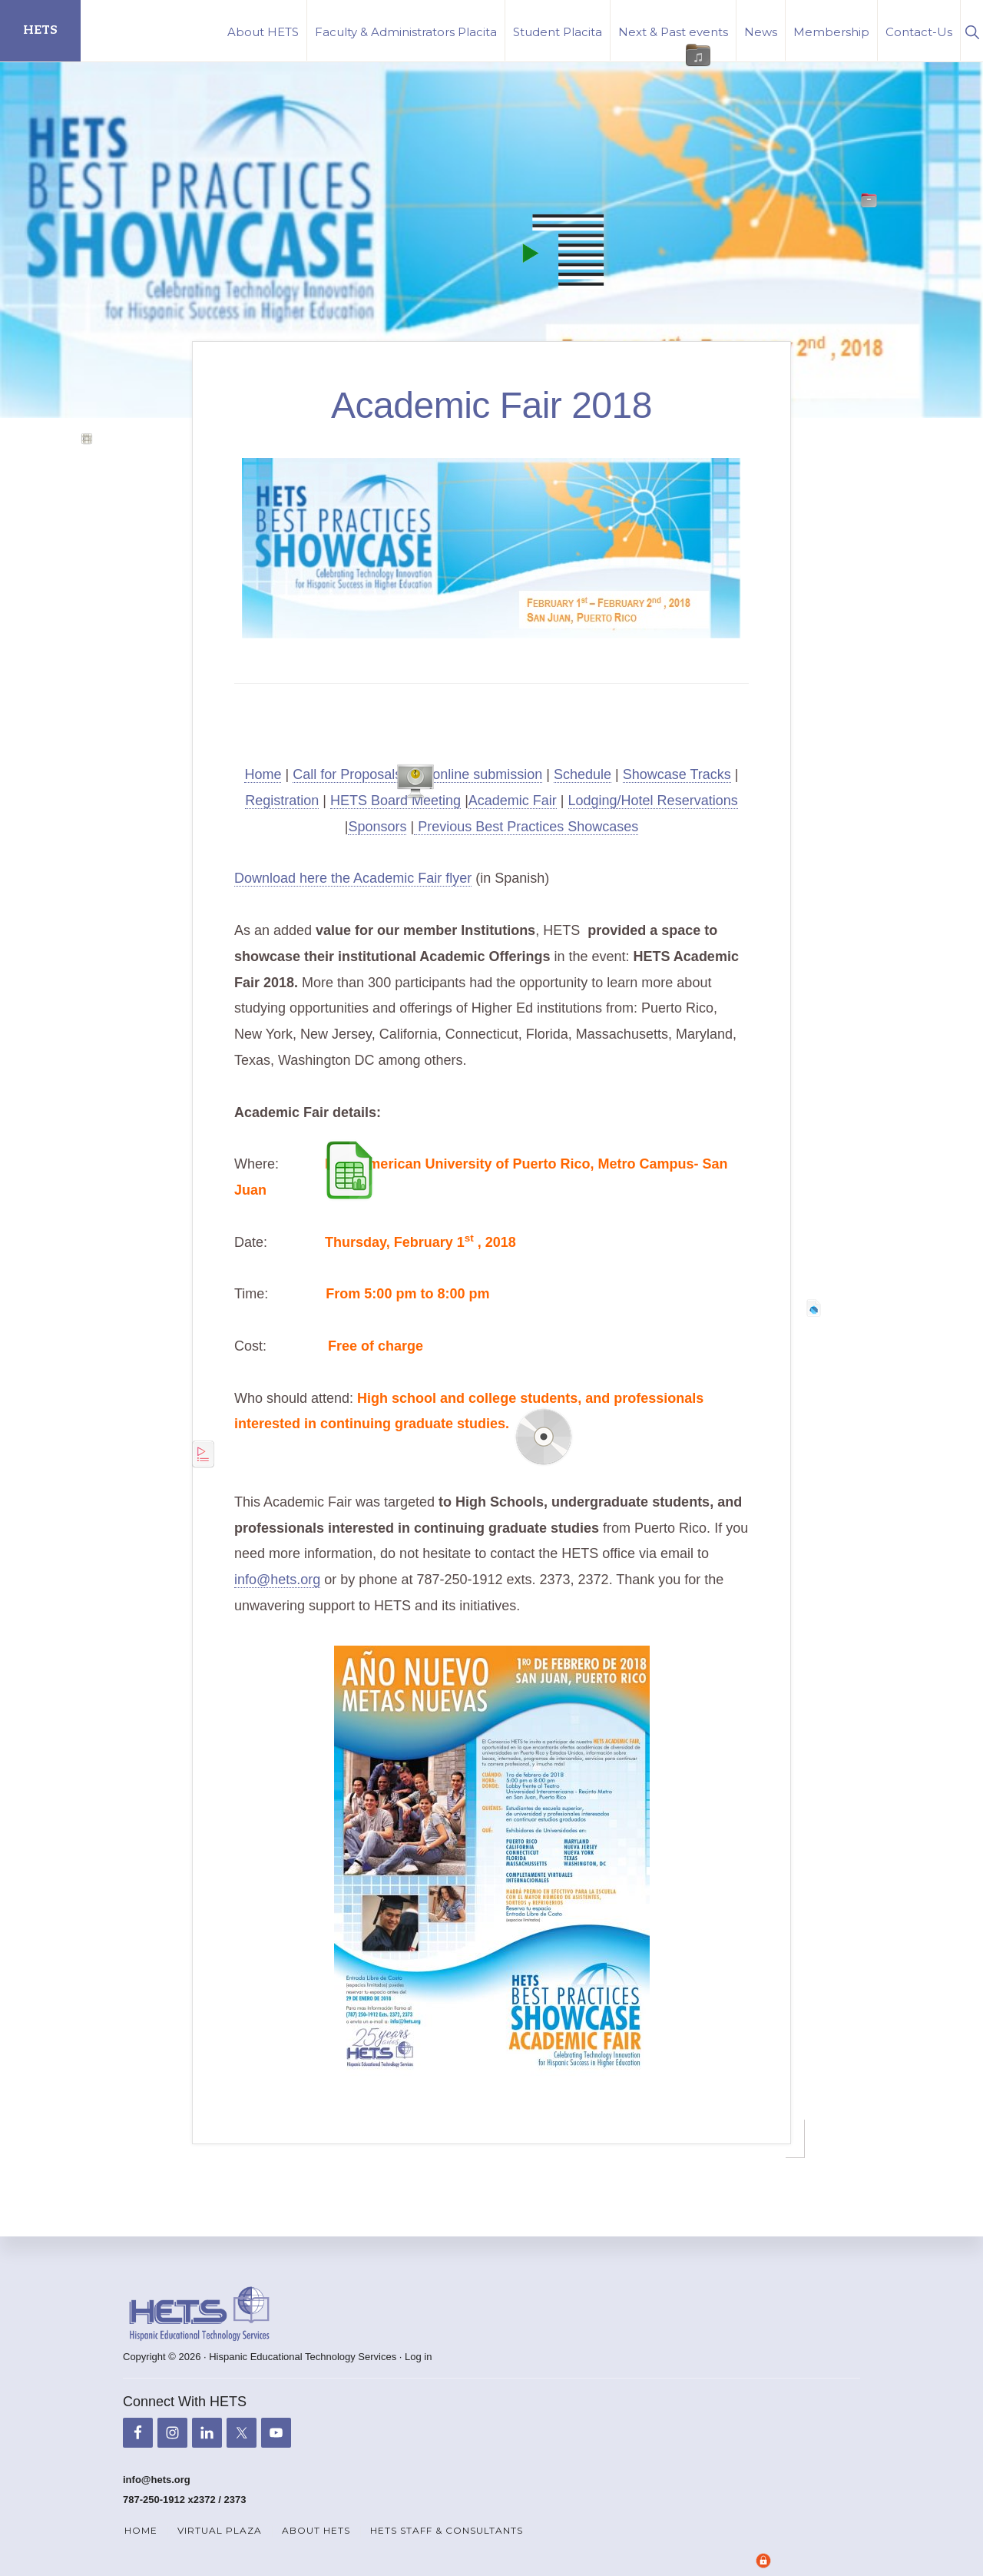 The width and height of the screenshot is (983, 2576). Describe the element at coordinates (763, 2561) in the screenshot. I see `lock the screen or enable security` at that location.